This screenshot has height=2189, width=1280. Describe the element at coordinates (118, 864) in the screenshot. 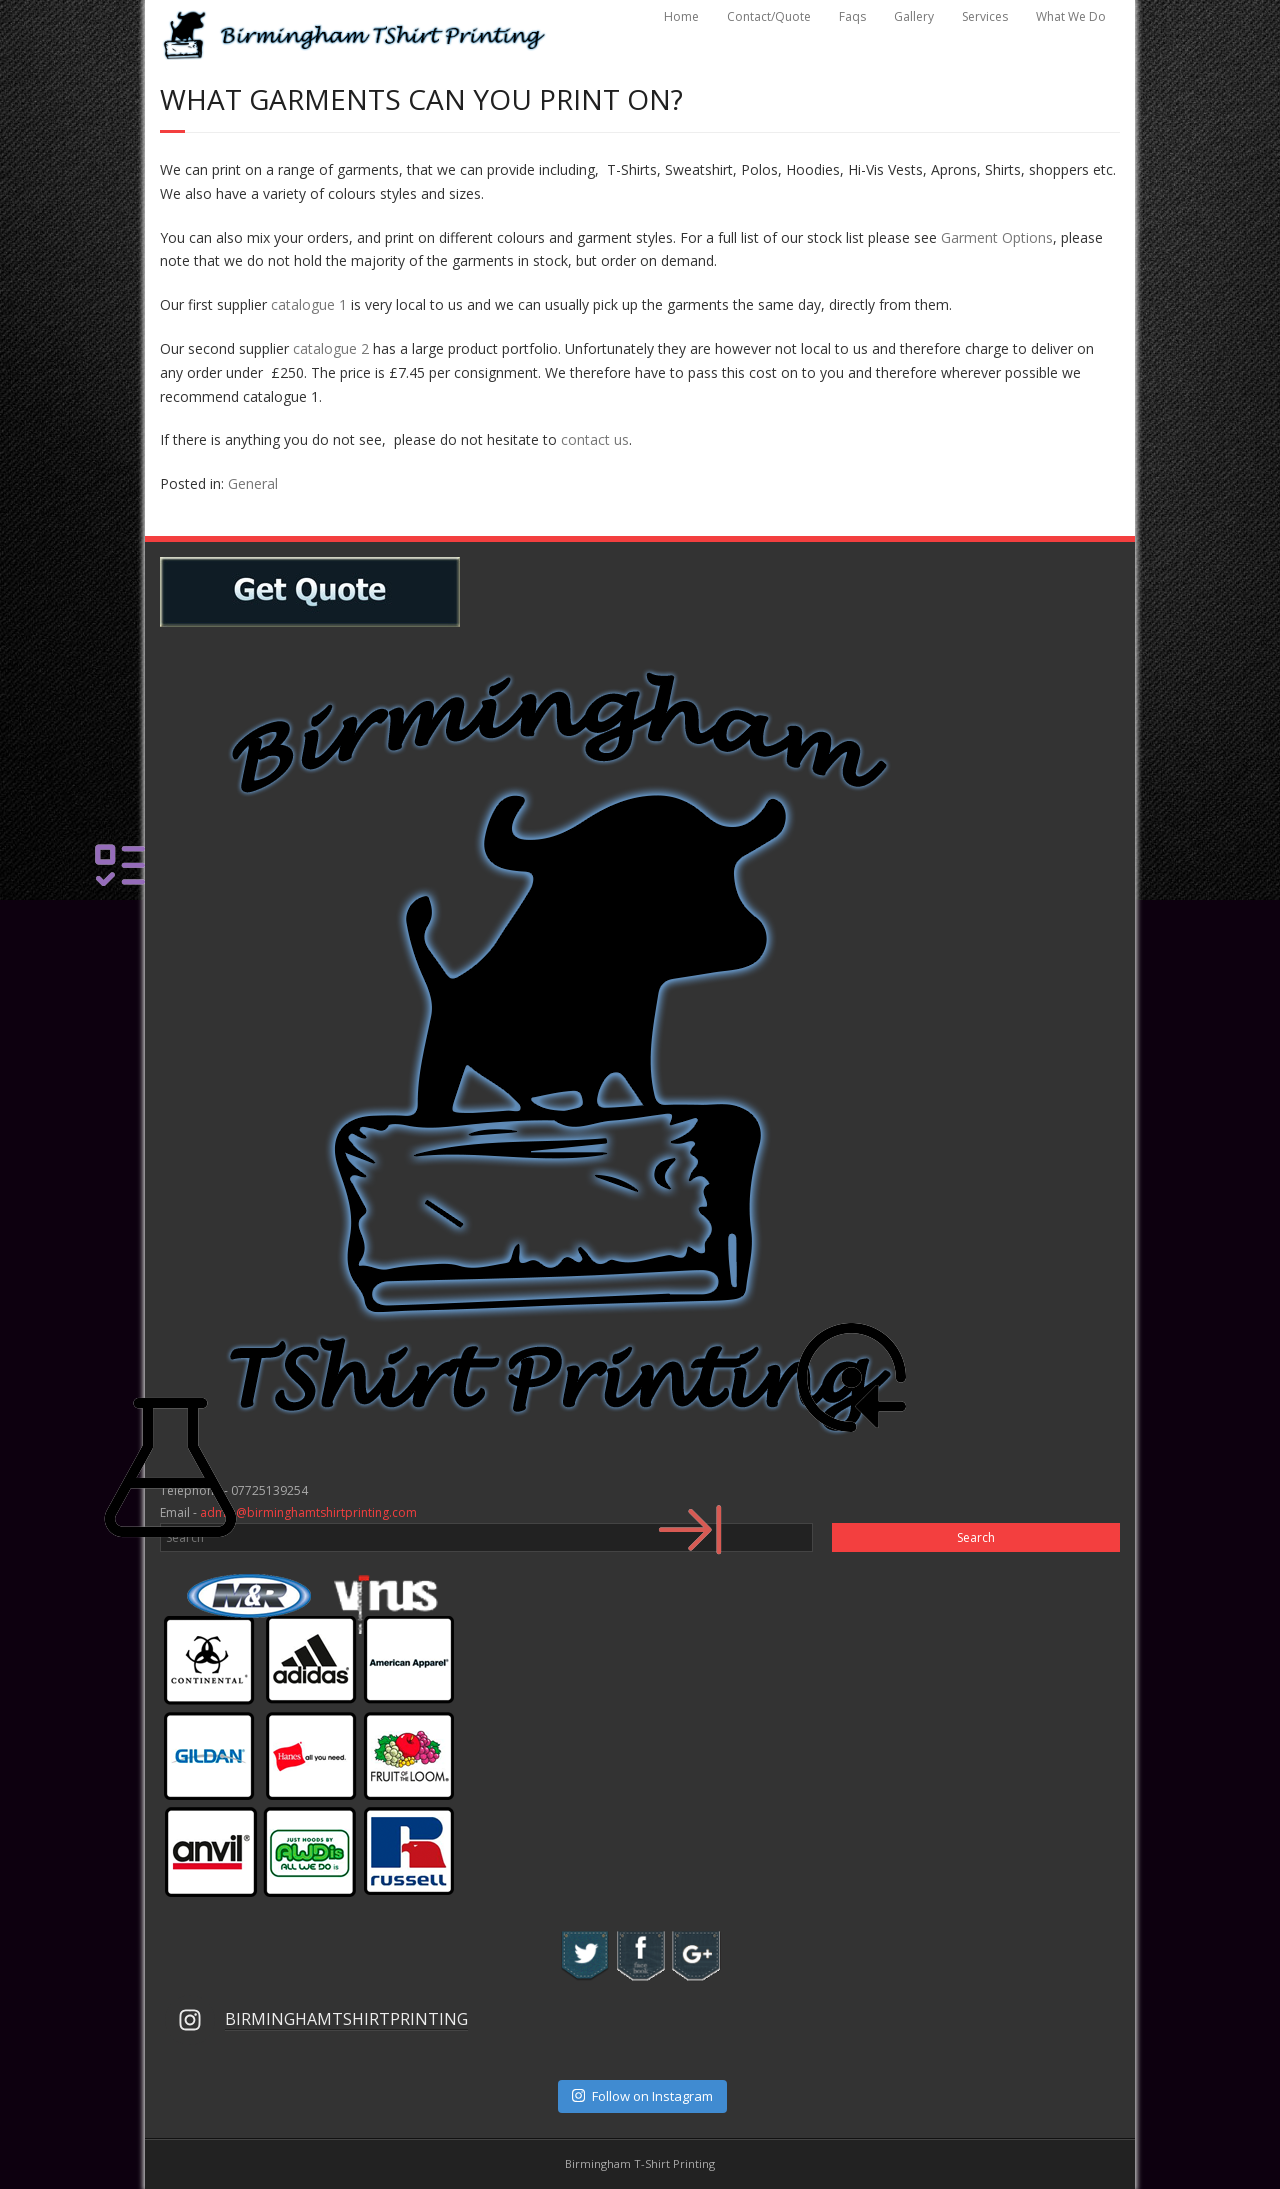

I see `view task list or checklist` at that location.